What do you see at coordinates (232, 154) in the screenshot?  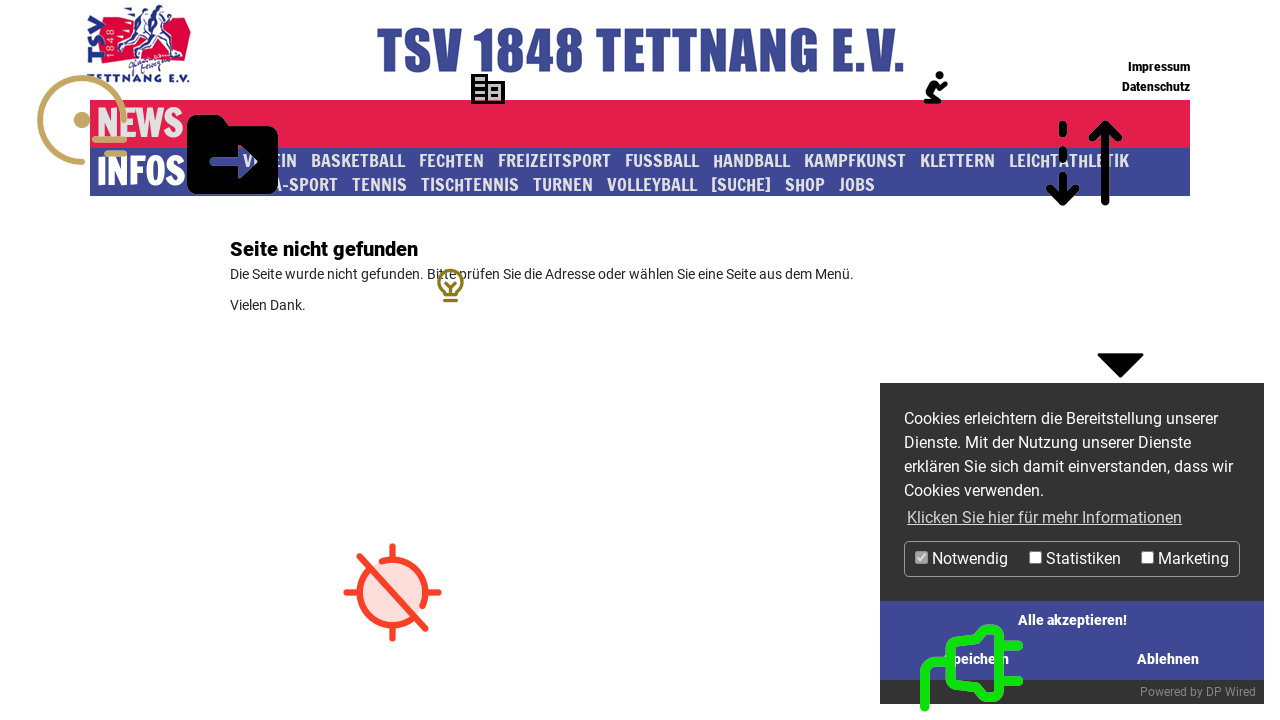 I see `access a linked submodule or external repository` at bounding box center [232, 154].